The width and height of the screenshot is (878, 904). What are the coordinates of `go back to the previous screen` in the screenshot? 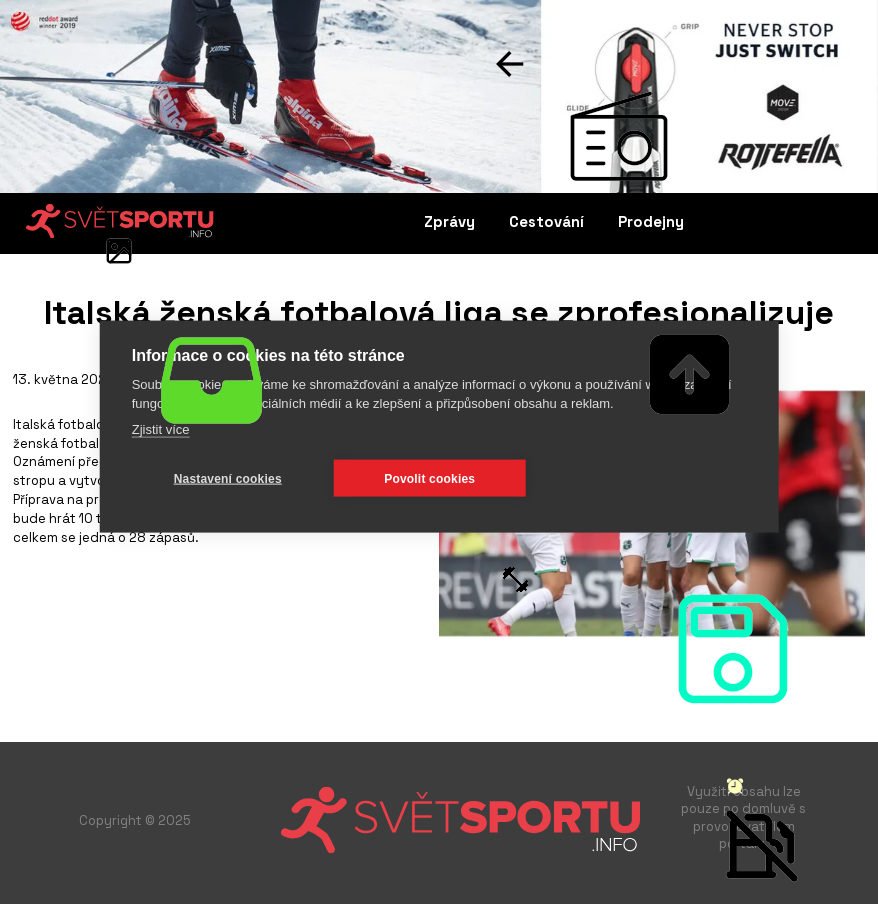 It's located at (510, 64).